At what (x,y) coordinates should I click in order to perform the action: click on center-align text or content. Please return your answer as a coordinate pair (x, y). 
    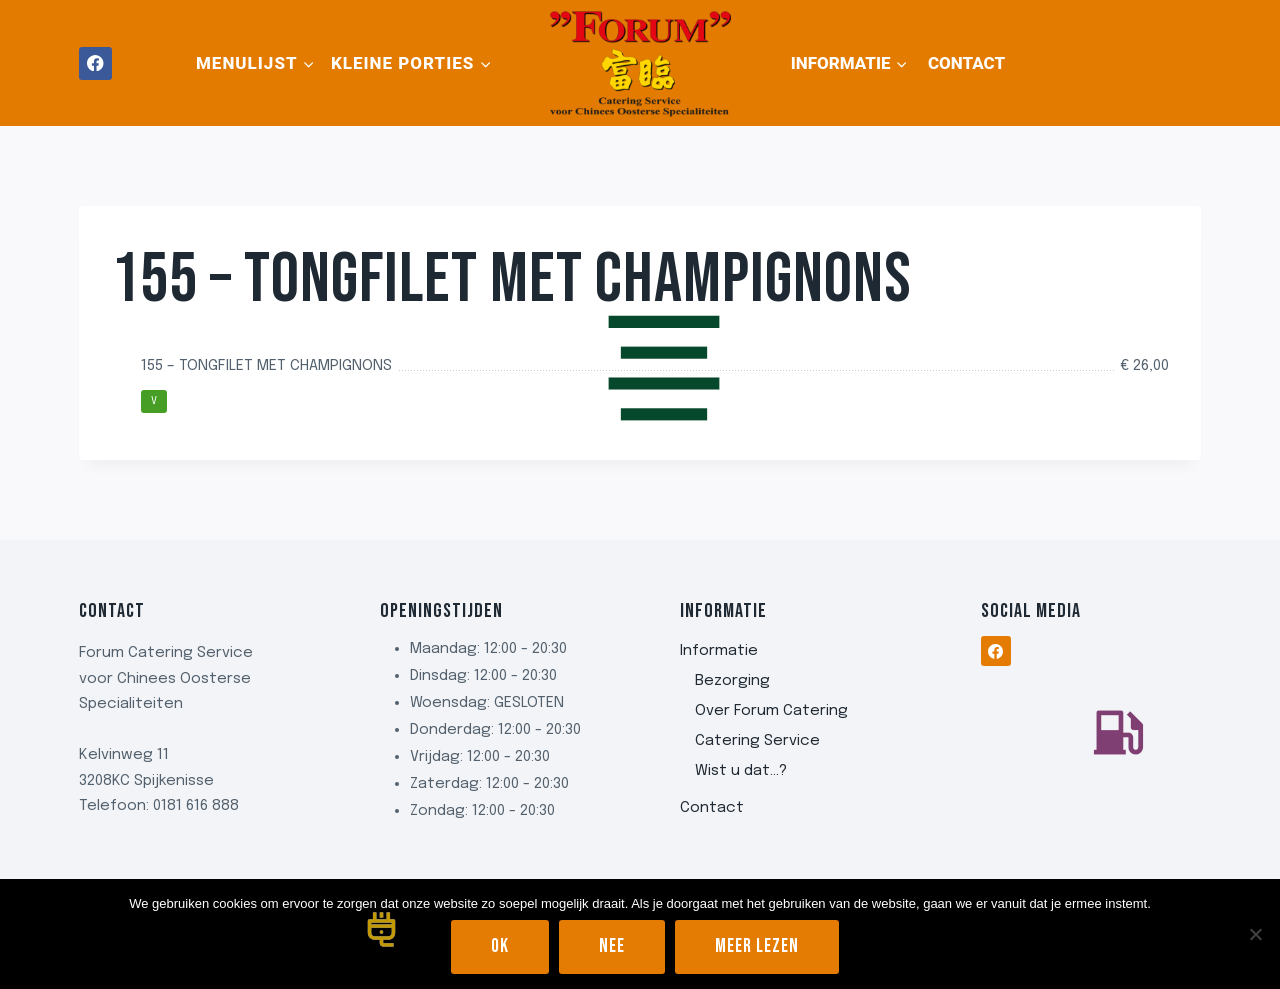
    Looking at the image, I should click on (664, 365).